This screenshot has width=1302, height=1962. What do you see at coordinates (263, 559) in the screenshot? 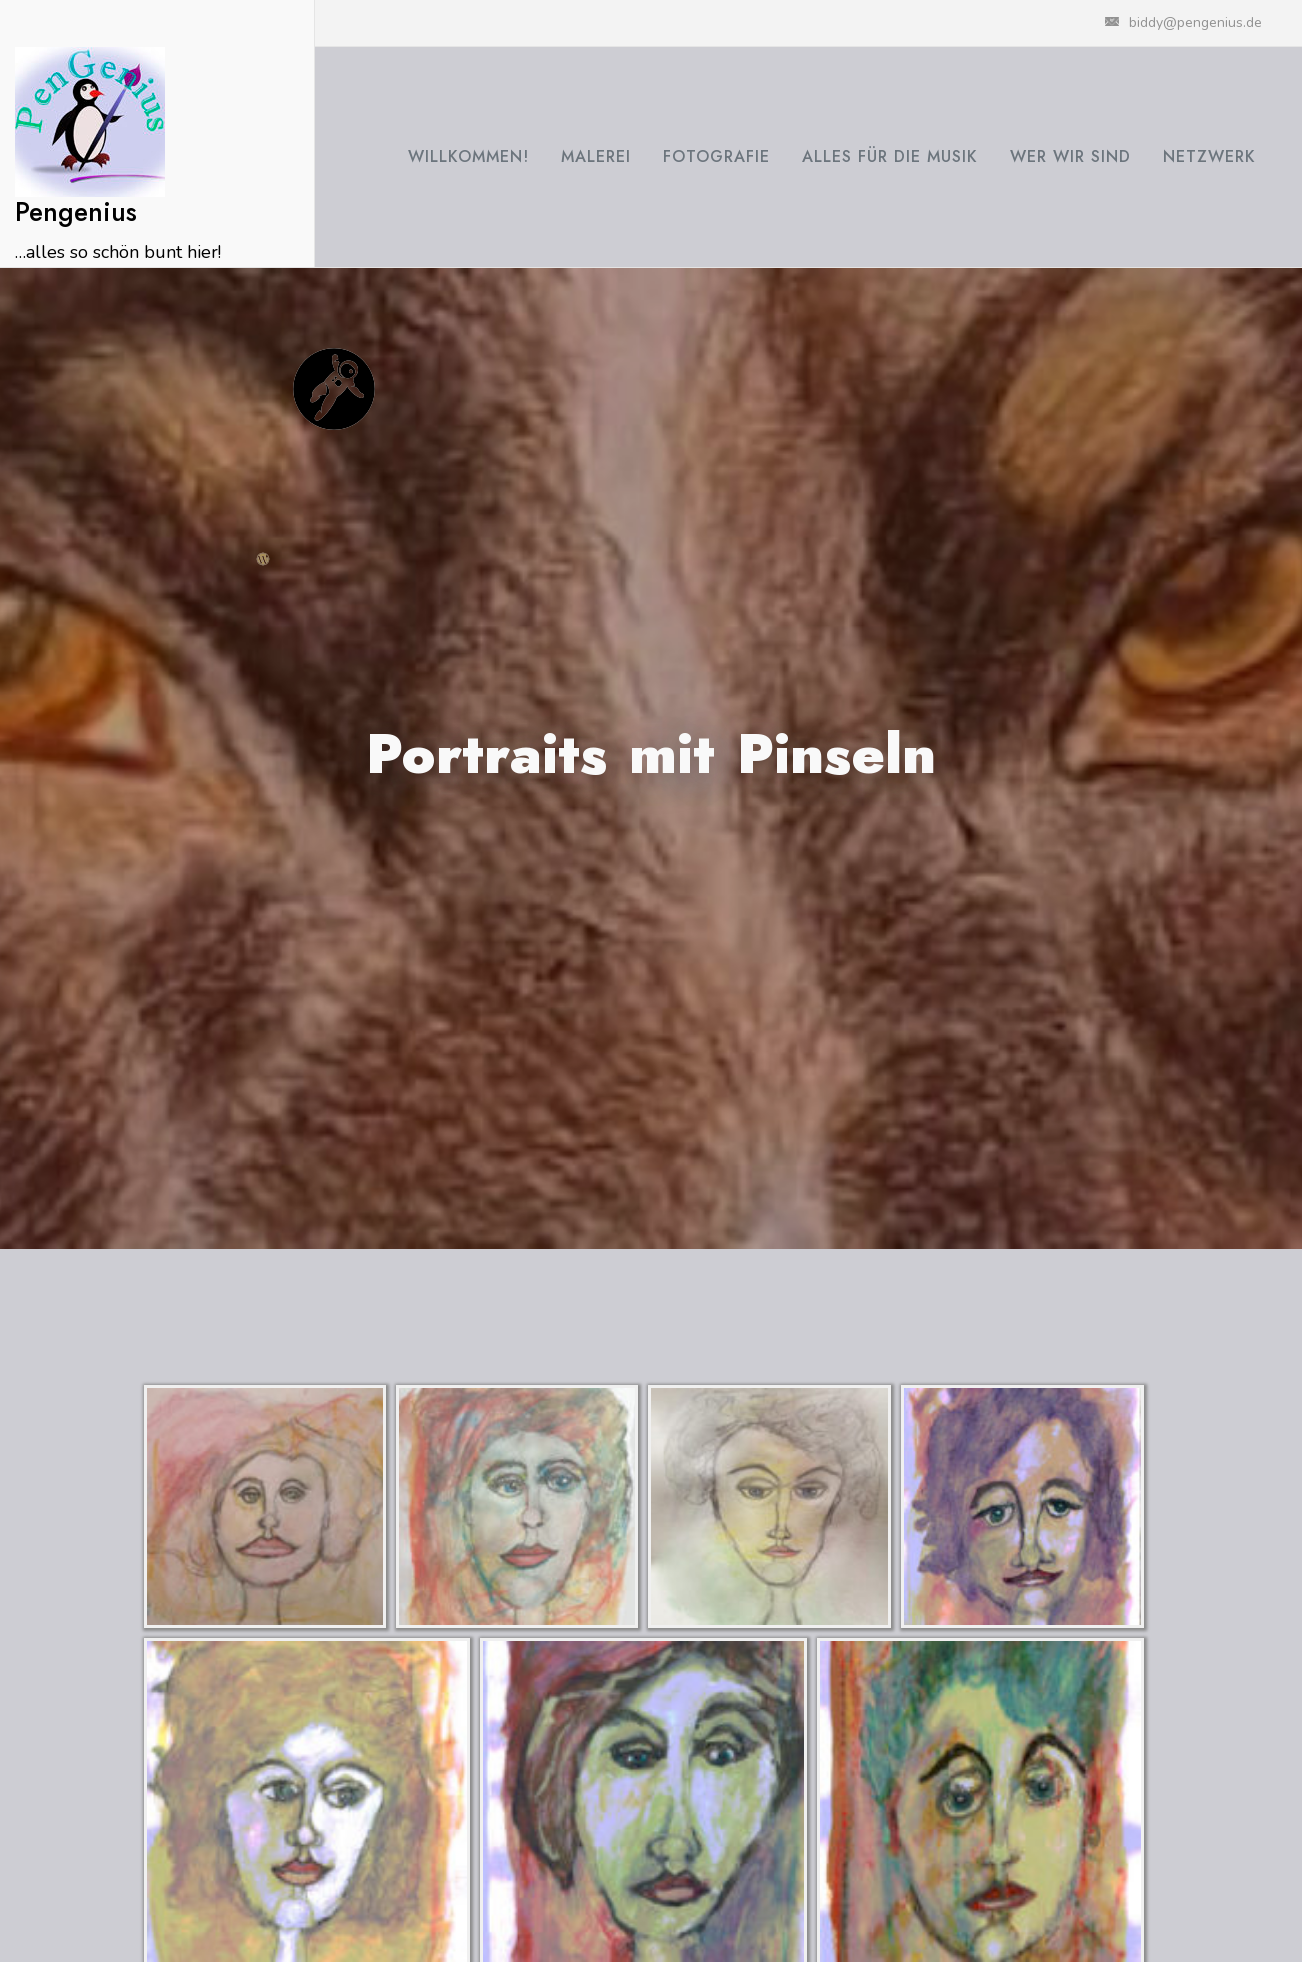
I see `wordpress logo` at bounding box center [263, 559].